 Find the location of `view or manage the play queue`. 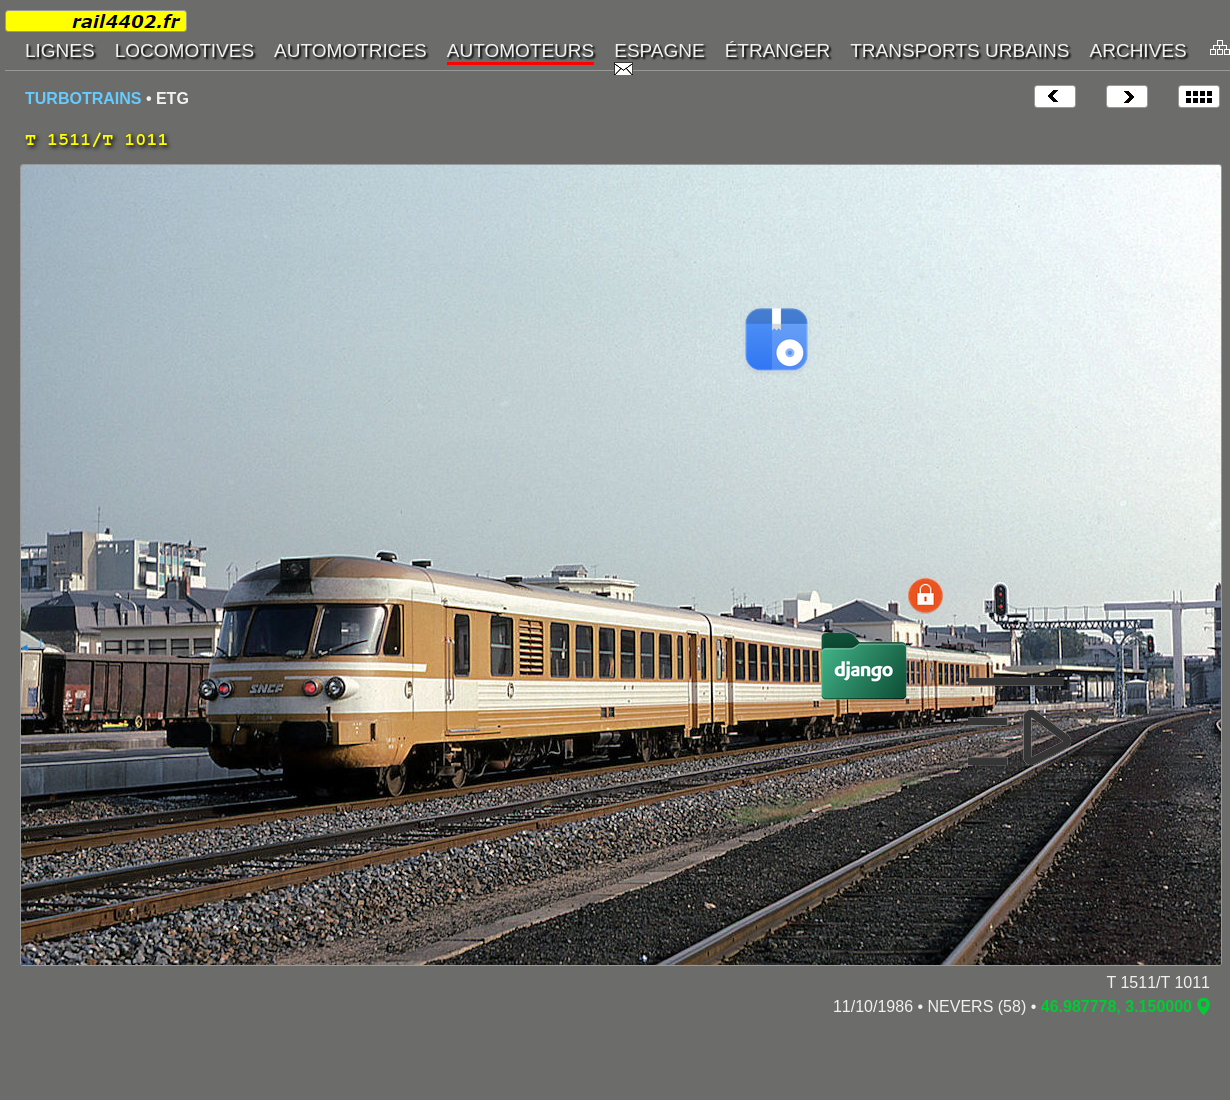

view or manage the play queue is located at coordinates (1015, 717).